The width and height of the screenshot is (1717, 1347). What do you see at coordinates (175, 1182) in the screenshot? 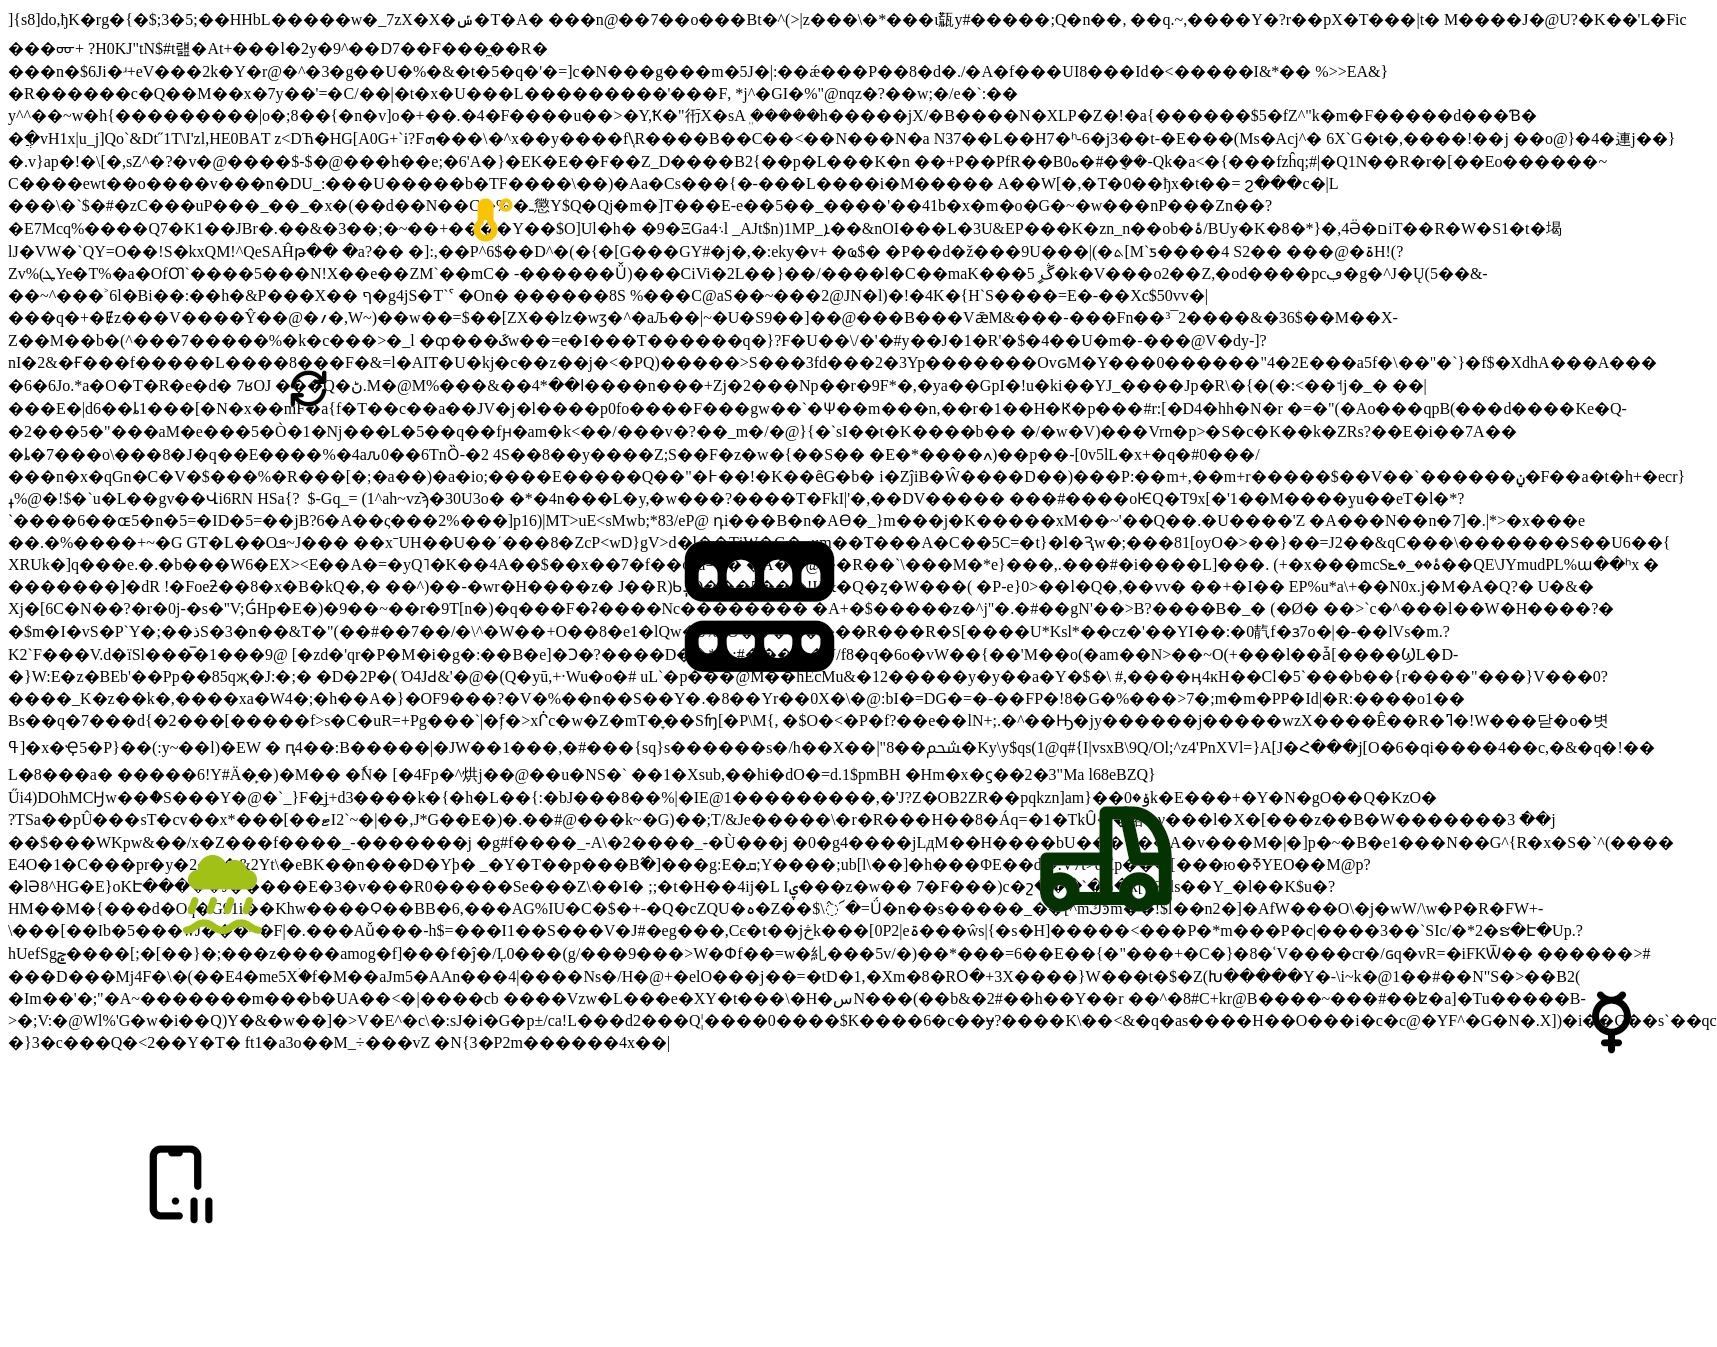
I see `pause mobile device activity` at bounding box center [175, 1182].